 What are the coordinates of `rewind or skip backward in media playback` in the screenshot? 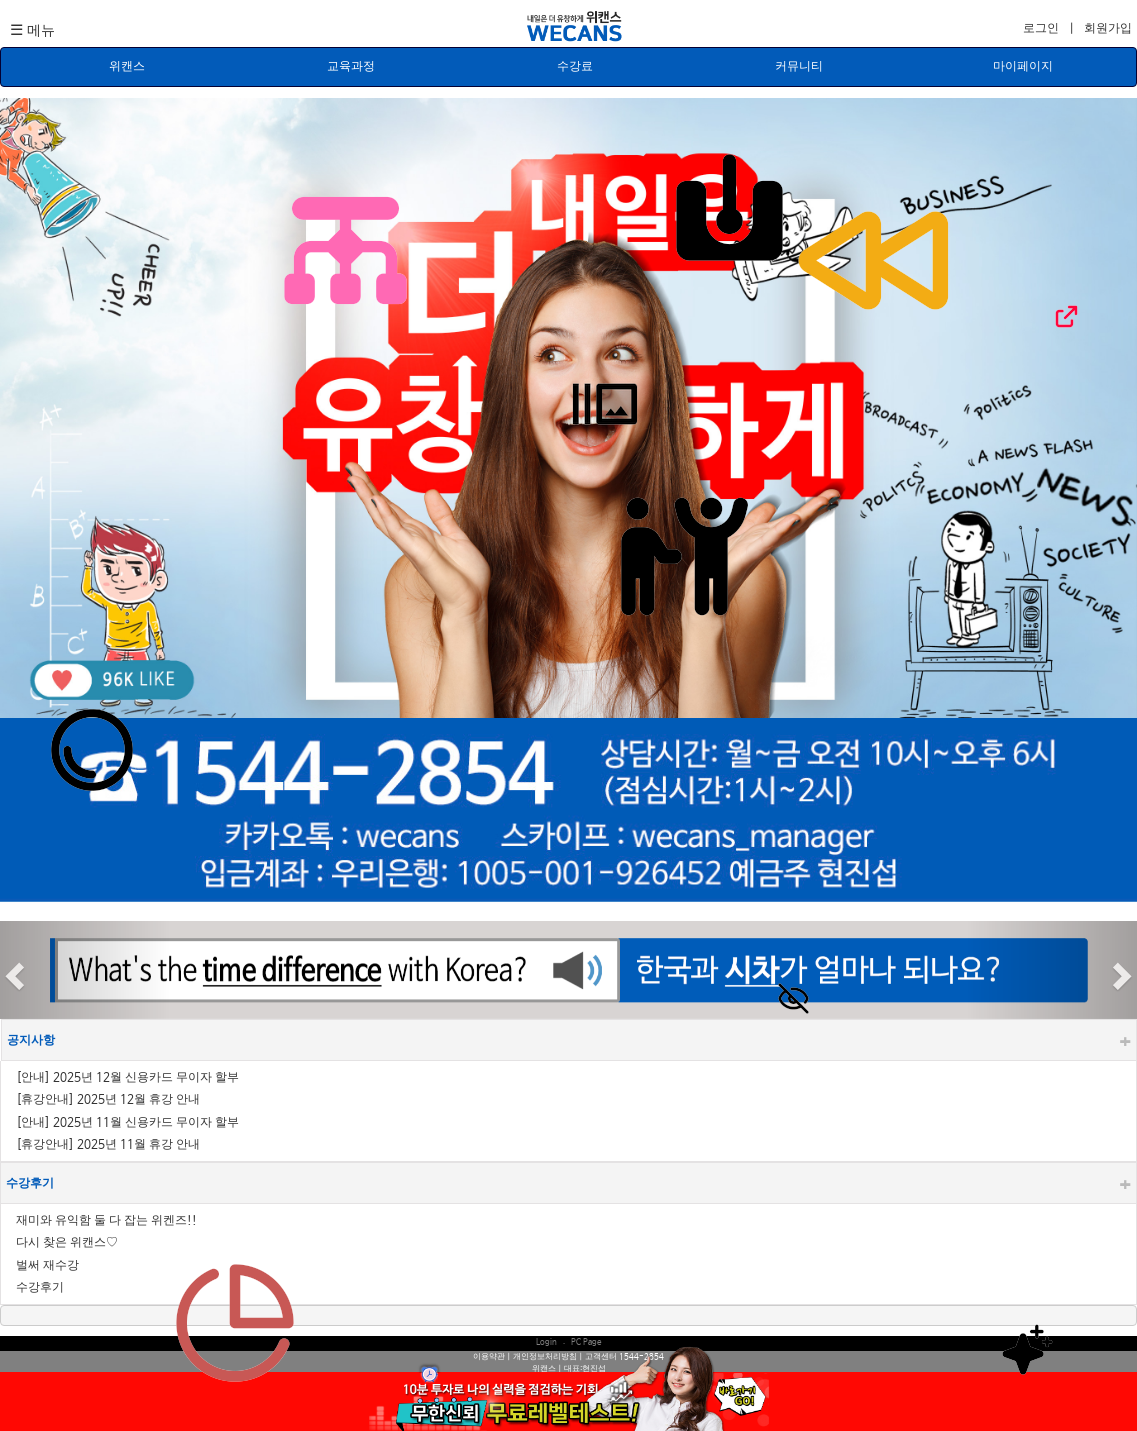 It's located at (878, 260).